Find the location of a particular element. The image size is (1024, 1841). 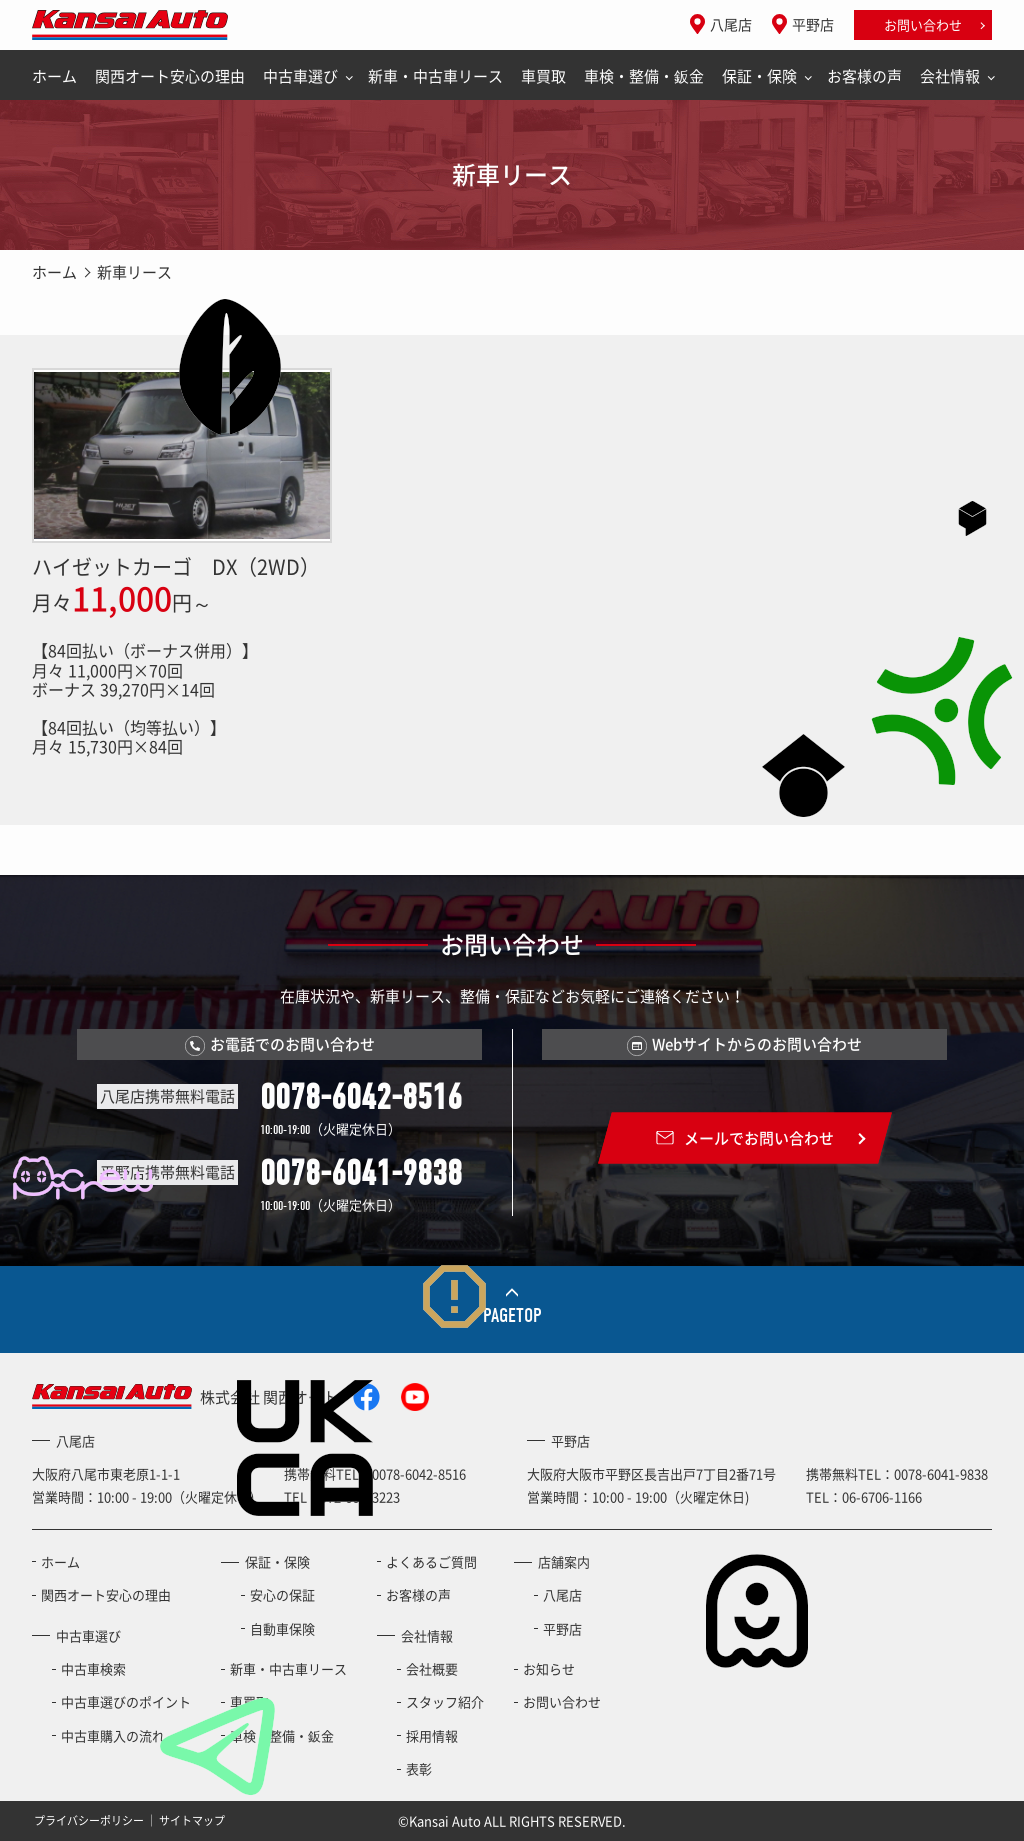

open Launchpad app launcher is located at coordinates (942, 711).